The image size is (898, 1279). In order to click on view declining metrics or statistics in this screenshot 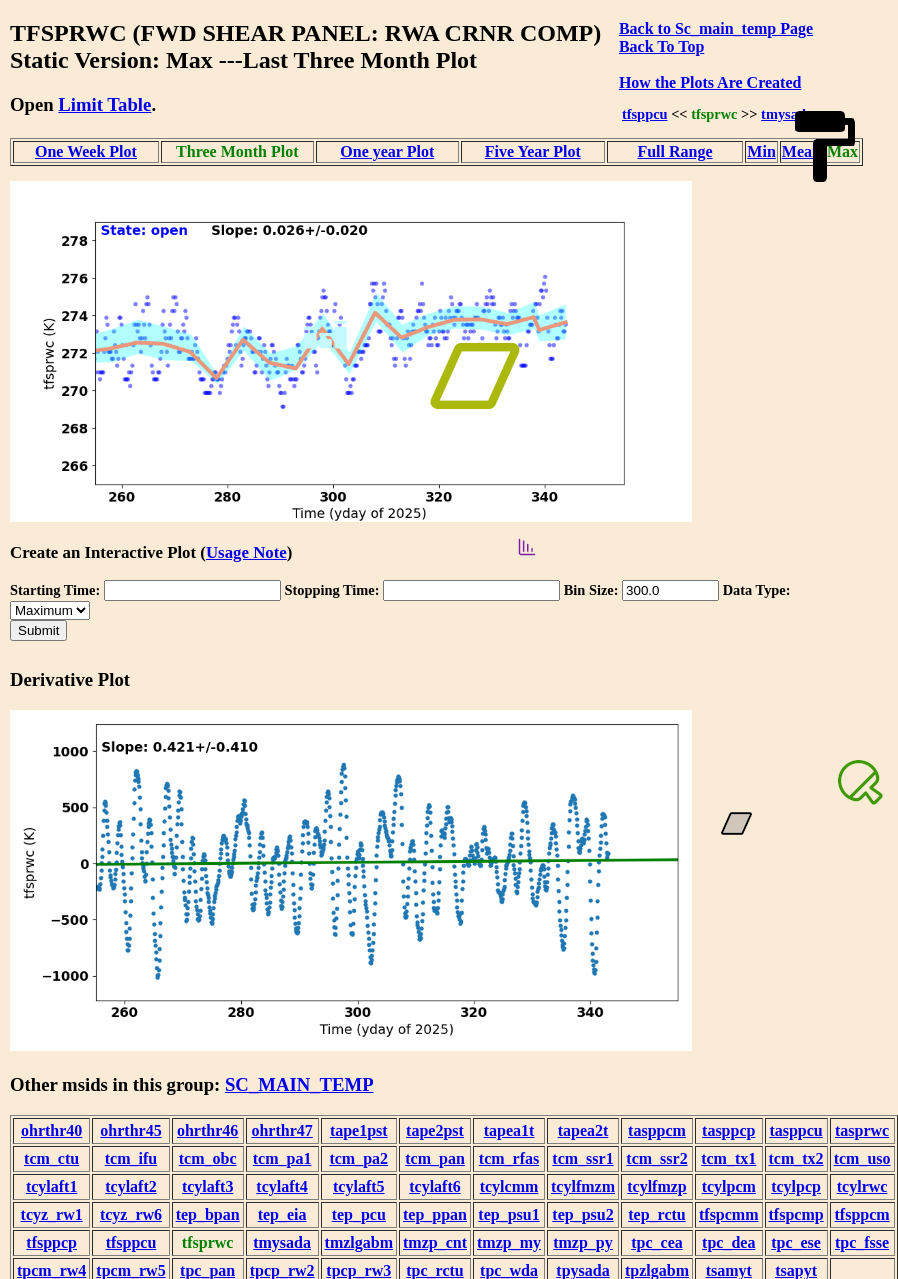, I will do `click(527, 547)`.